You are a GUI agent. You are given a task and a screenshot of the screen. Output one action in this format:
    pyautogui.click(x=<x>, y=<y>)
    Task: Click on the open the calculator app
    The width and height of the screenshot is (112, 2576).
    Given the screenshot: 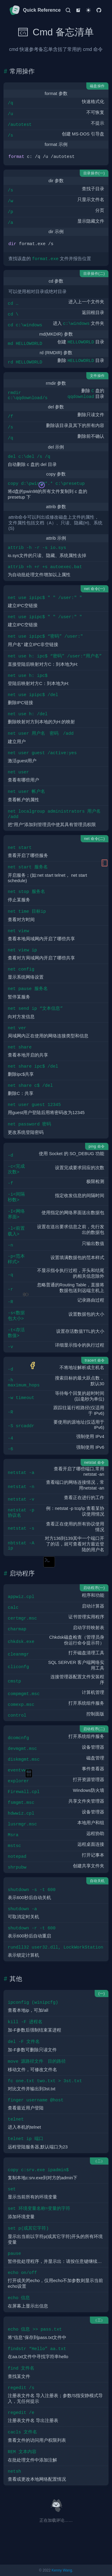 What is the action you would take?
    pyautogui.click(x=29, y=1773)
    